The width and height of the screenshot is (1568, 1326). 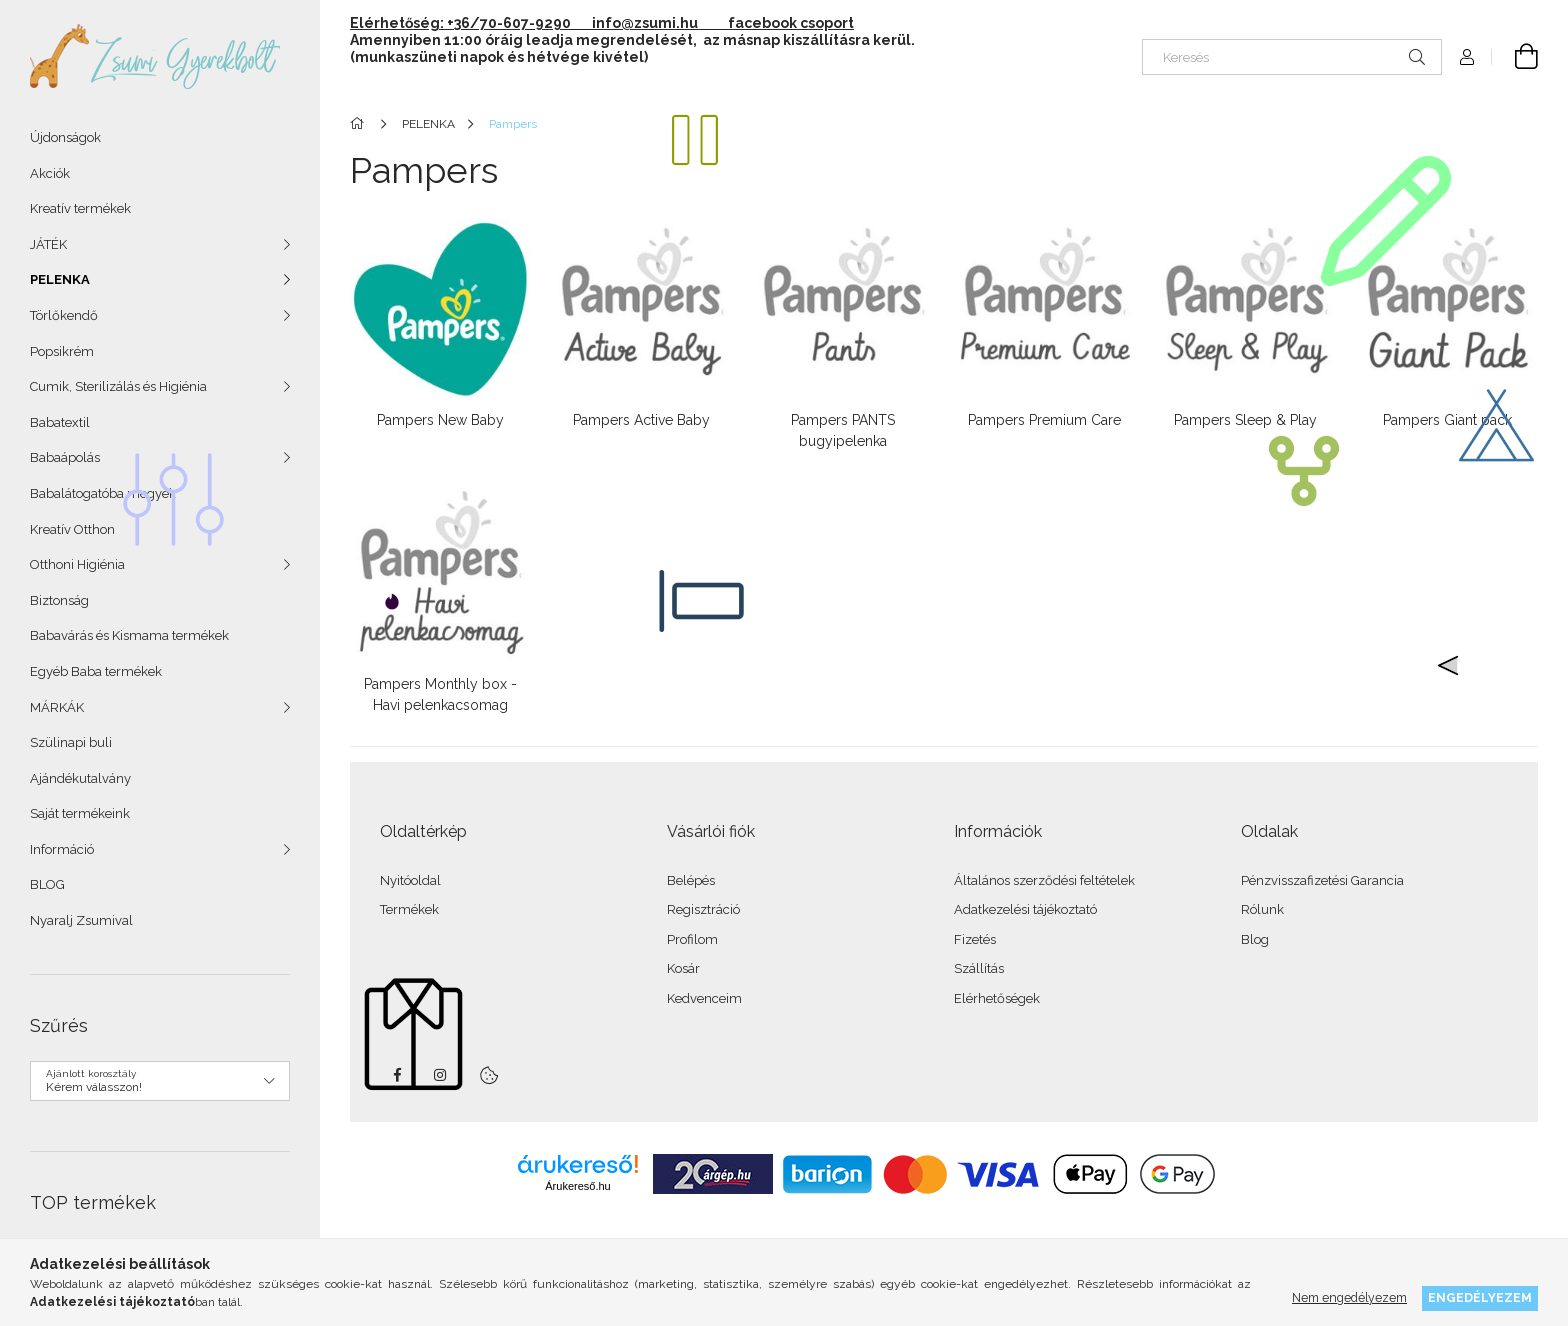 I want to click on open tinder dating app, so click(x=392, y=602).